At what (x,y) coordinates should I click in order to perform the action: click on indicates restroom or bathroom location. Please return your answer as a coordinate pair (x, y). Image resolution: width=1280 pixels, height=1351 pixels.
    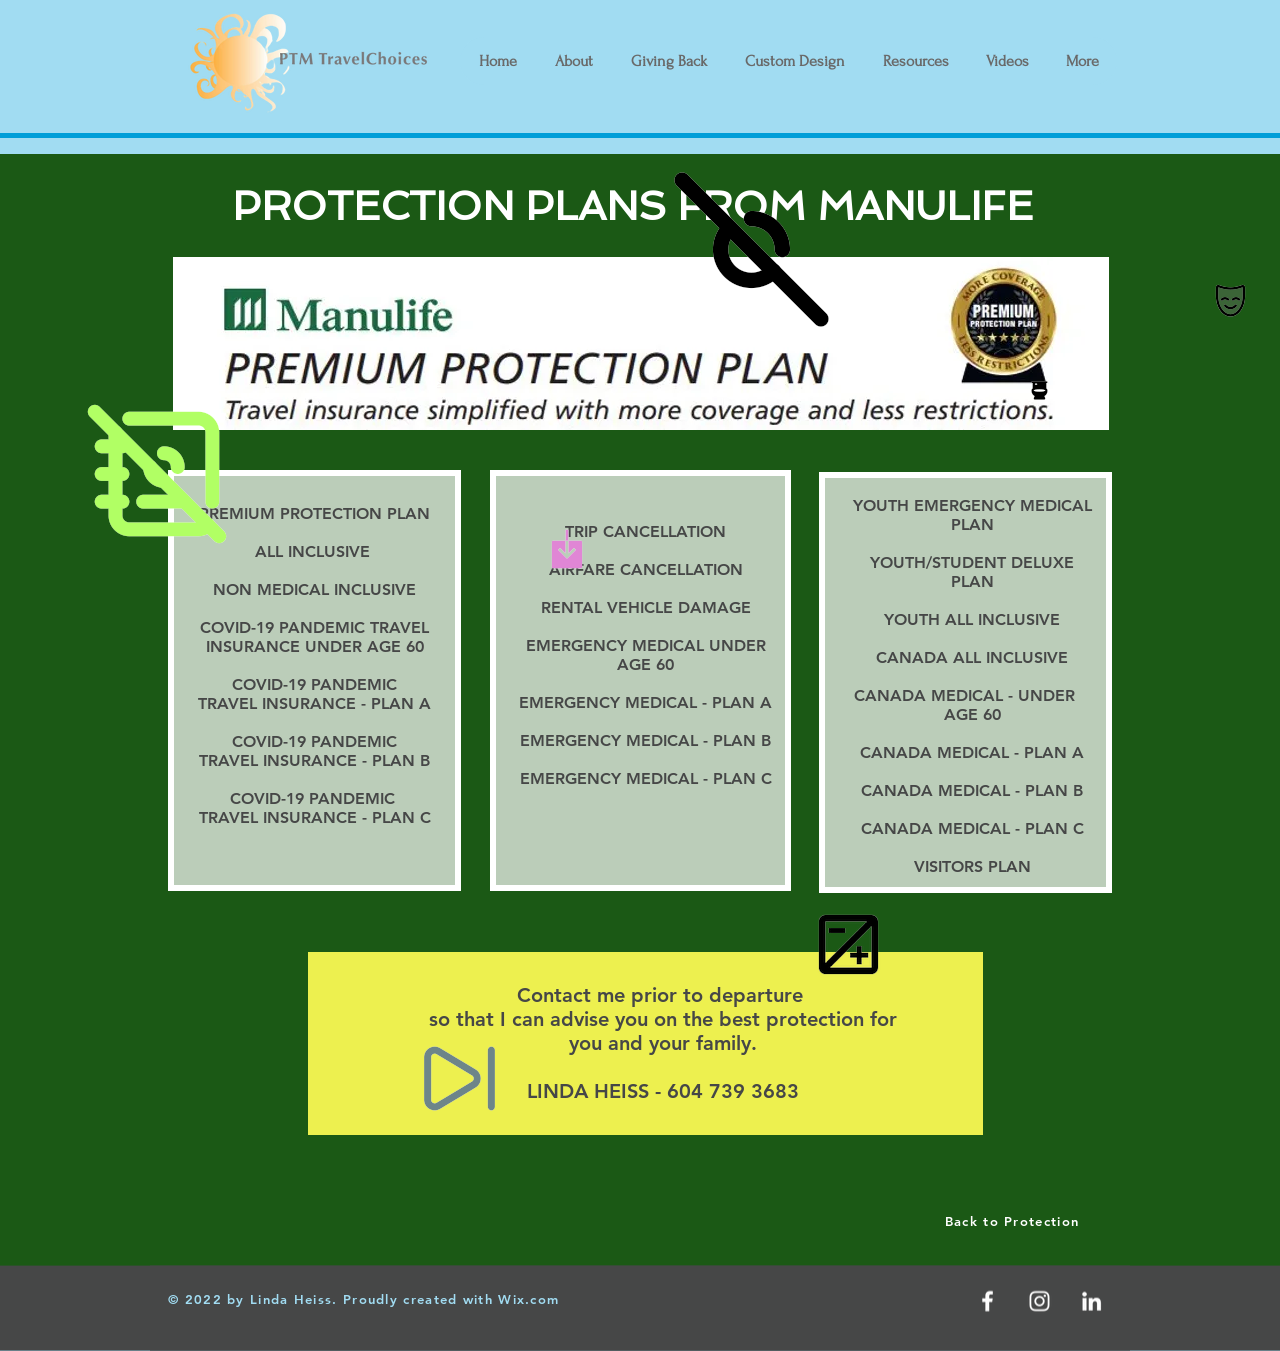
    Looking at the image, I should click on (1039, 390).